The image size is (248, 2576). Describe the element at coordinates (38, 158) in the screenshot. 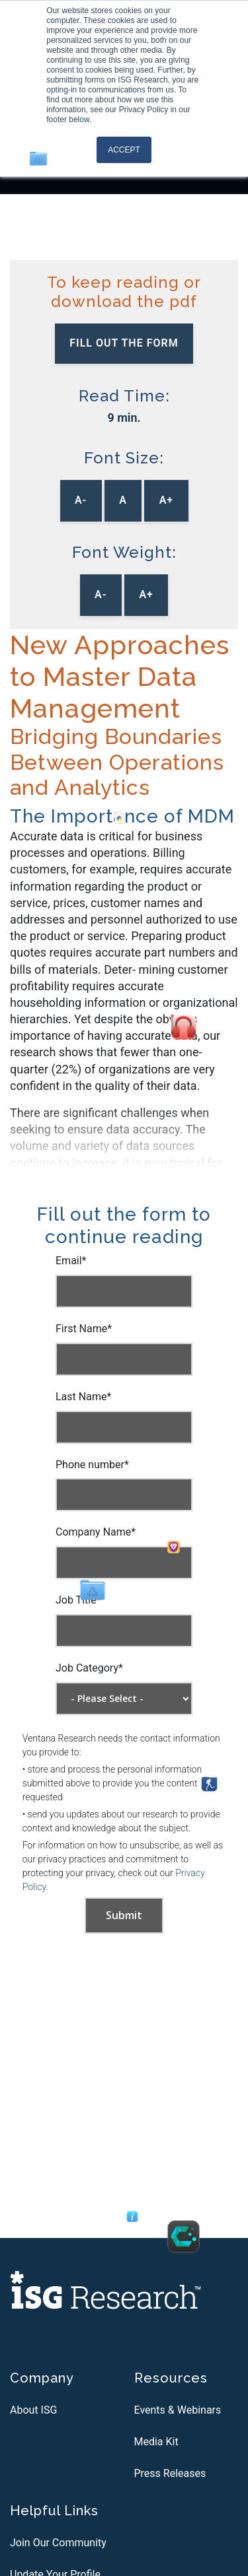

I see `open typos 2024 folder` at that location.